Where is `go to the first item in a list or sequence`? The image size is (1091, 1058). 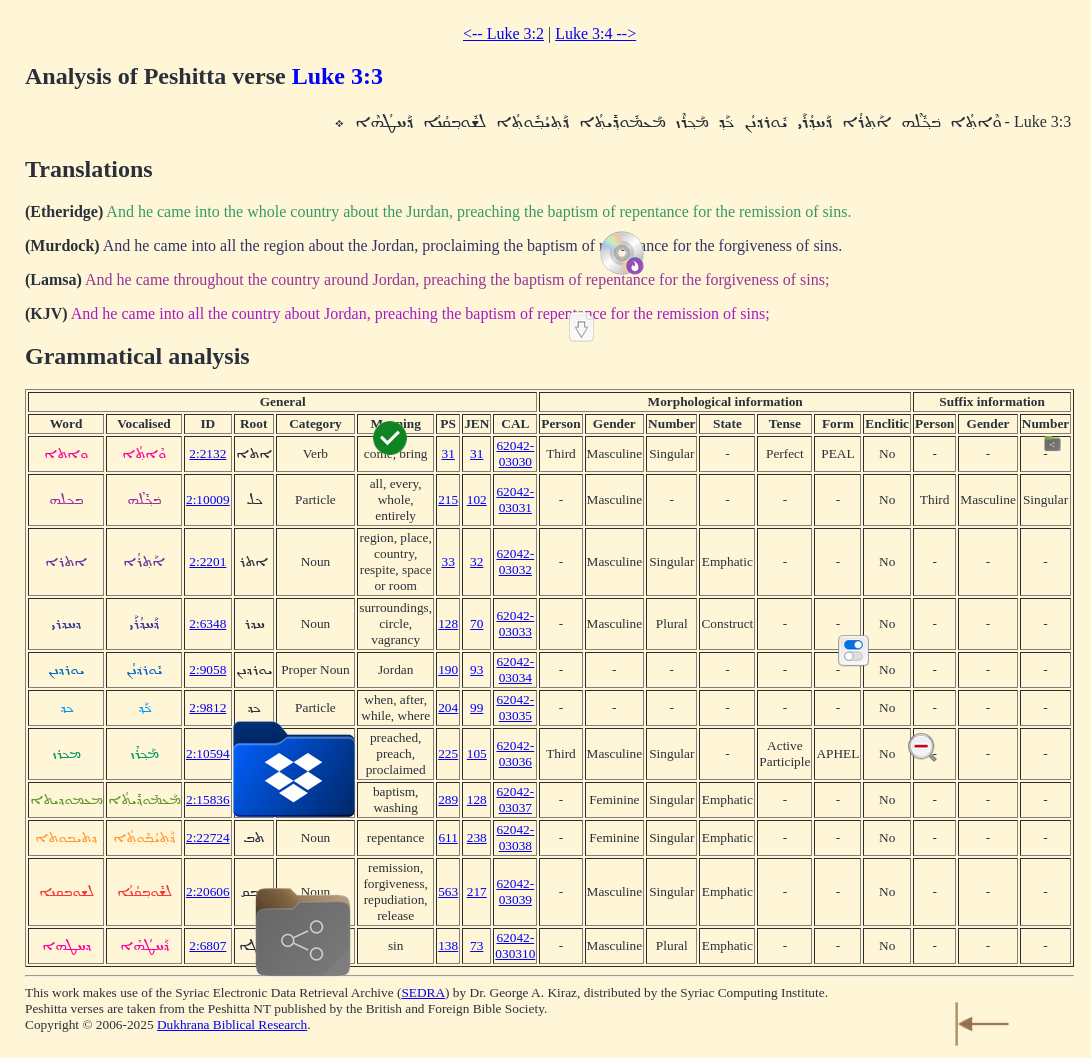 go to the first item in a list or sequence is located at coordinates (982, 1024).